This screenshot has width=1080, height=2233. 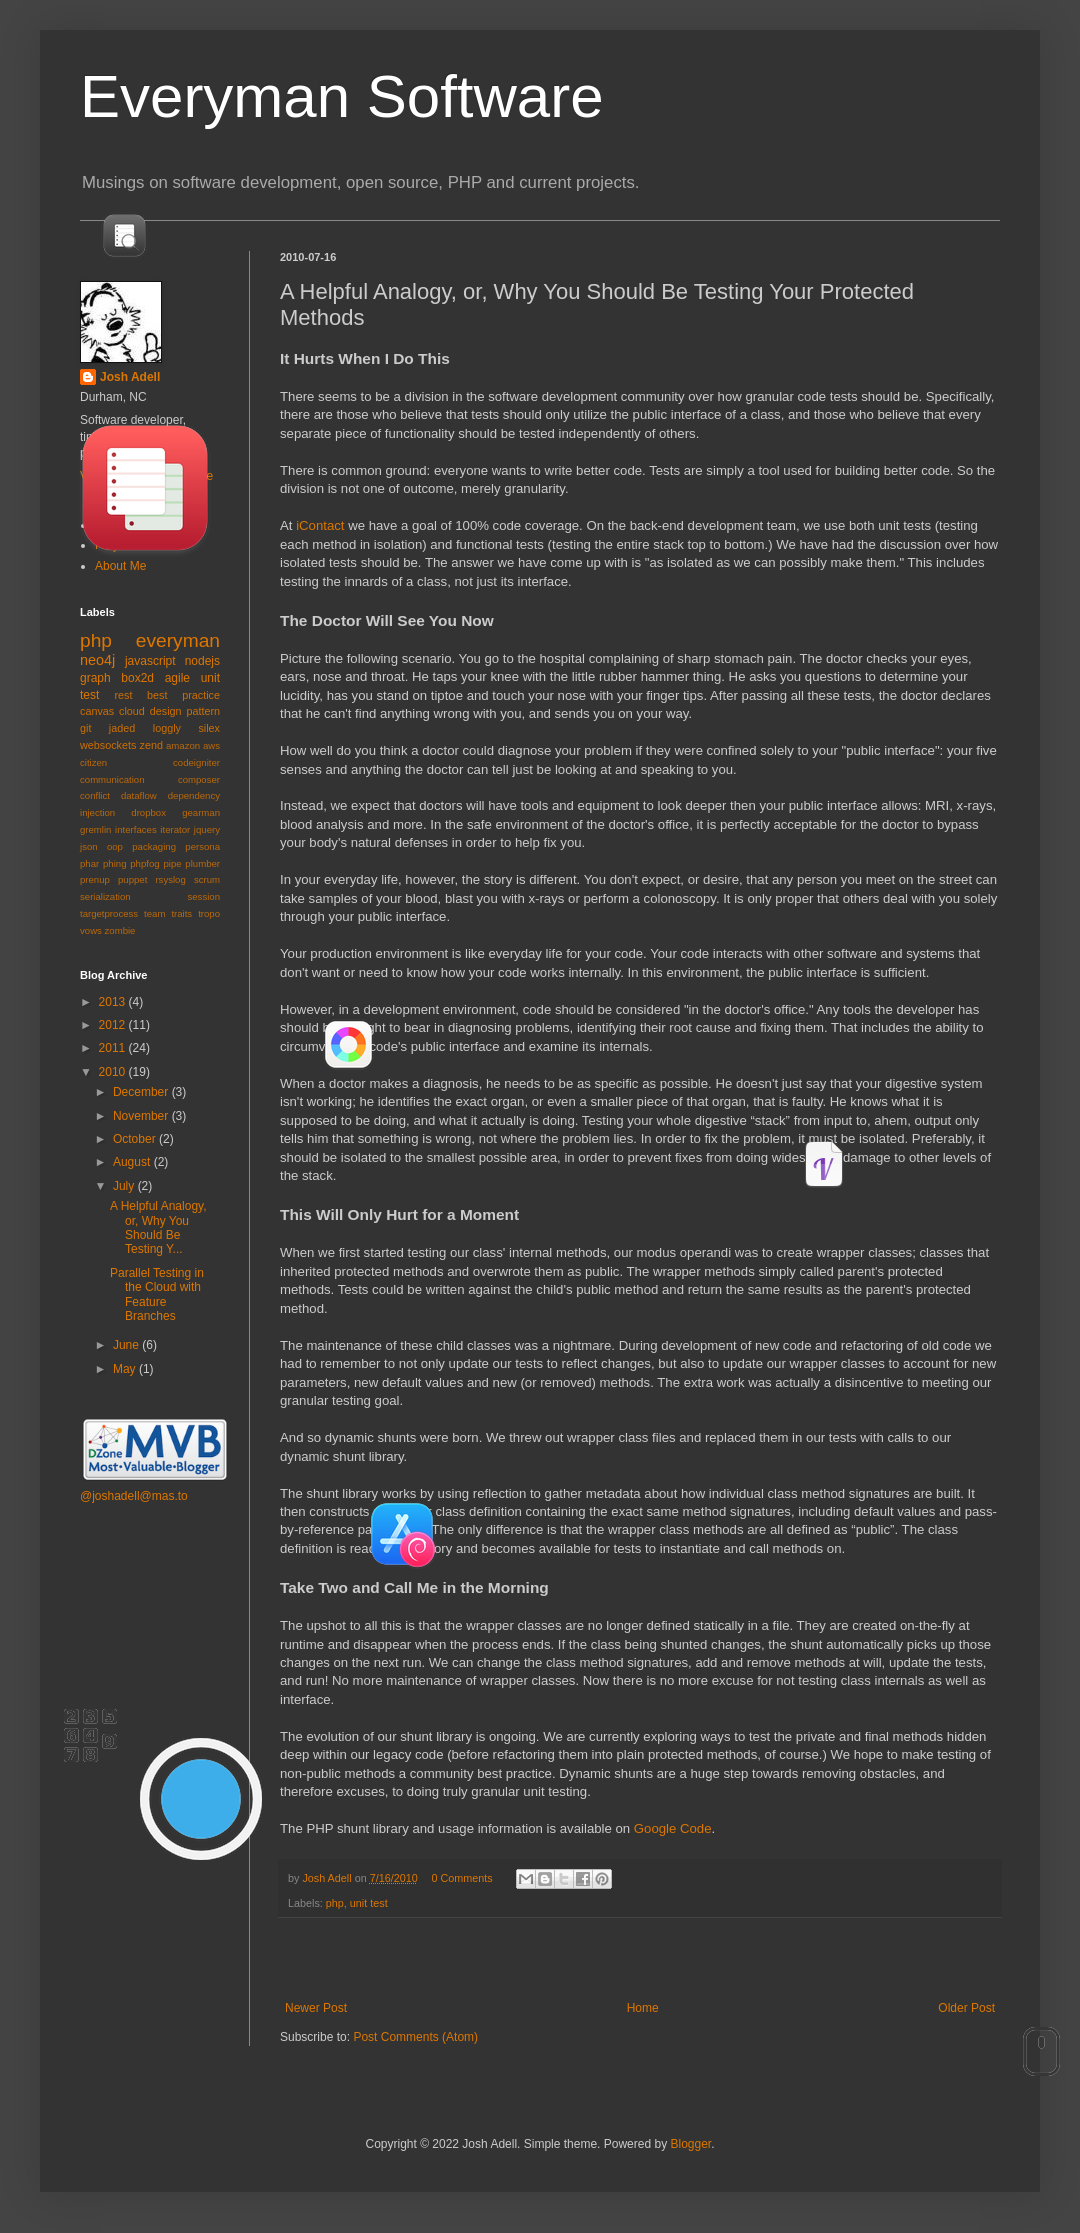 What do you see at coordinates (145, 488) in the screenshot?
I see `open kompare file comparison tool` at bounding box center [145, 488].